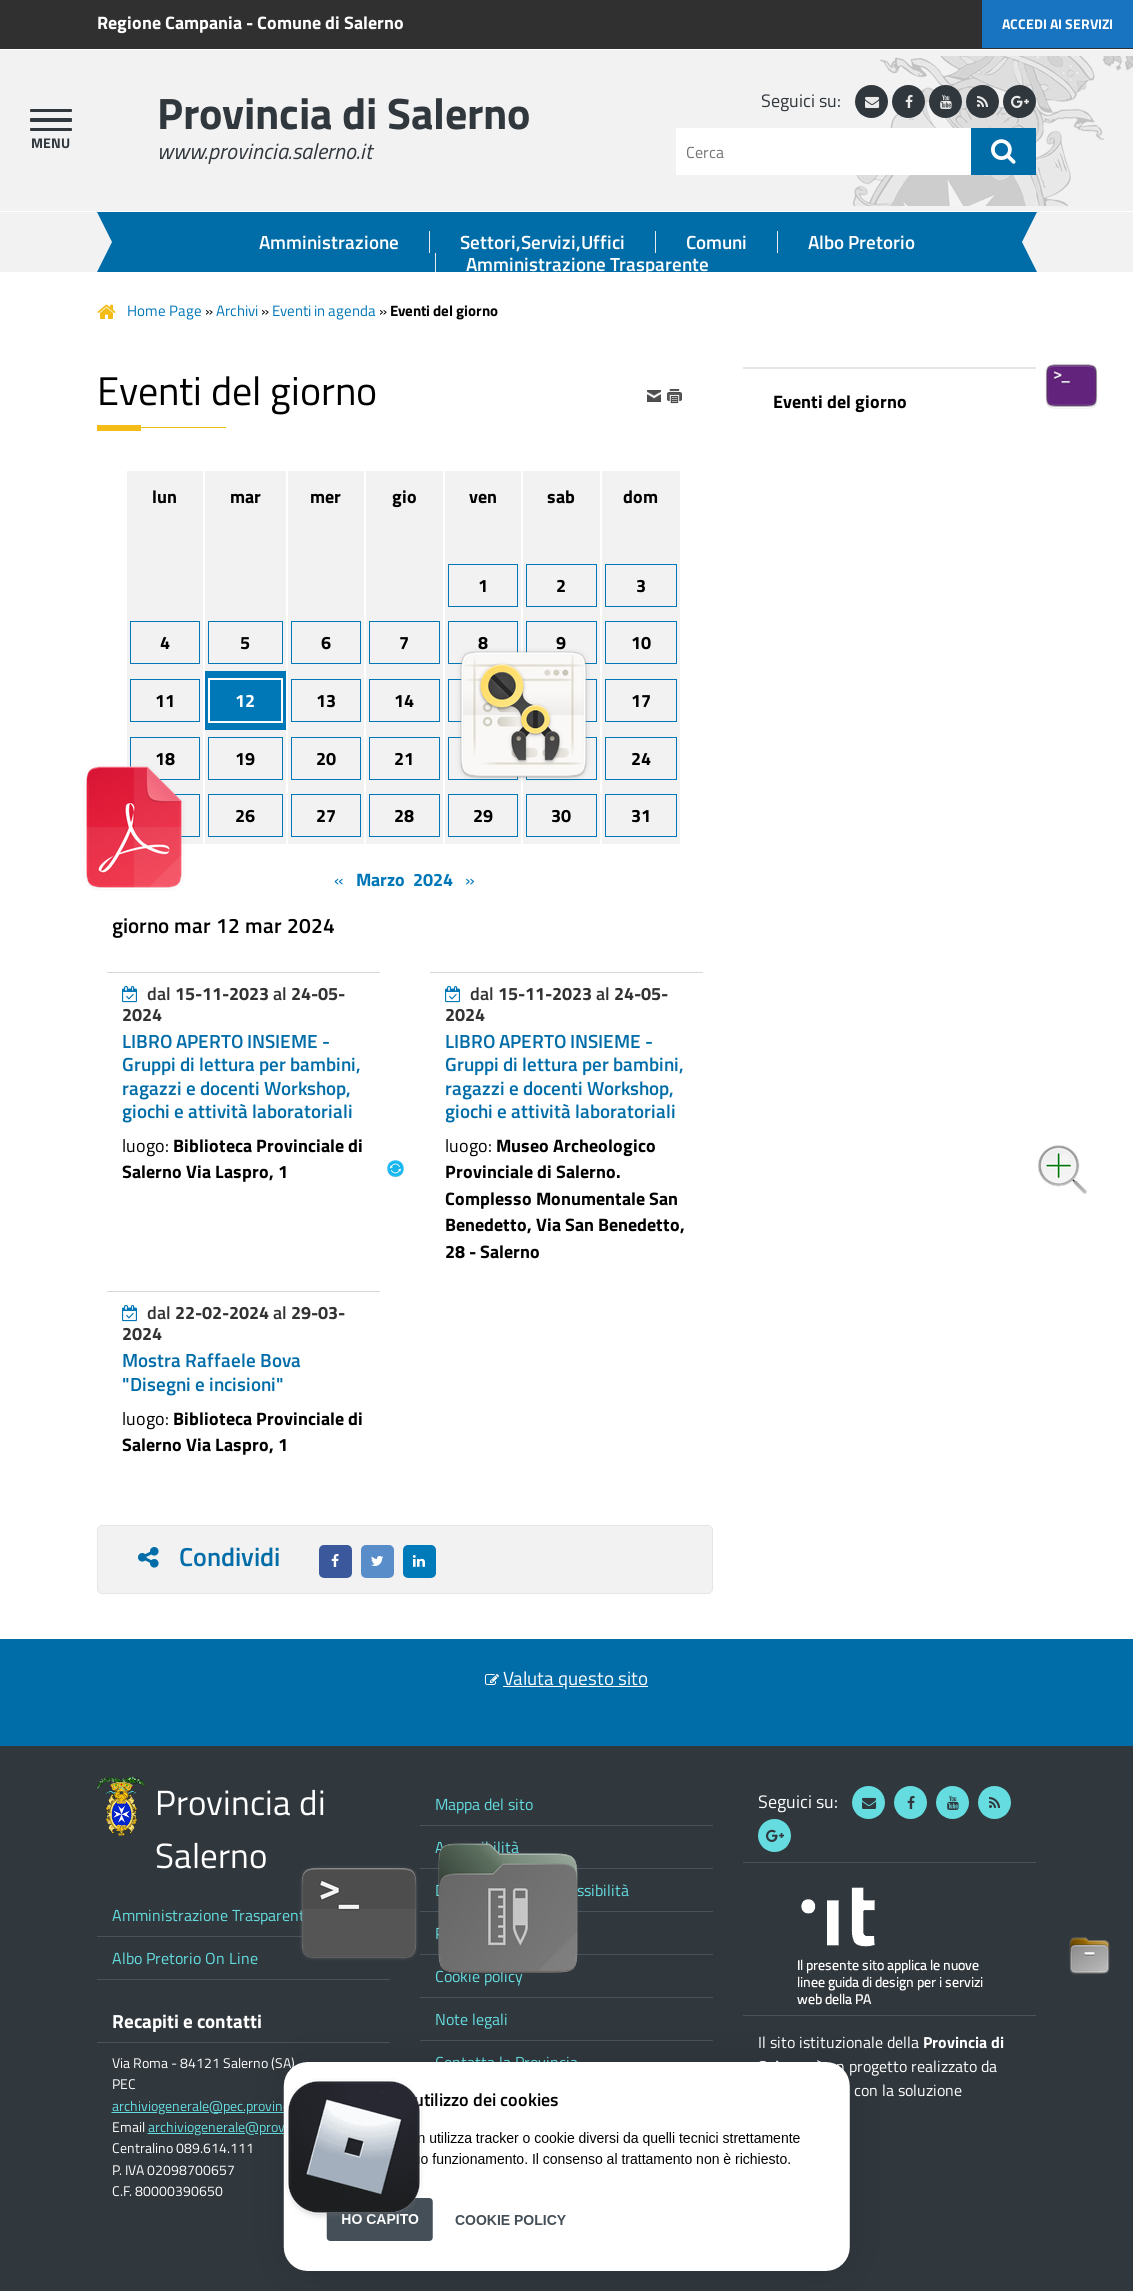 This screenshot has height=2291, width=1133. I want to click on dropbox is currently syncing files, so click(395, 1168).